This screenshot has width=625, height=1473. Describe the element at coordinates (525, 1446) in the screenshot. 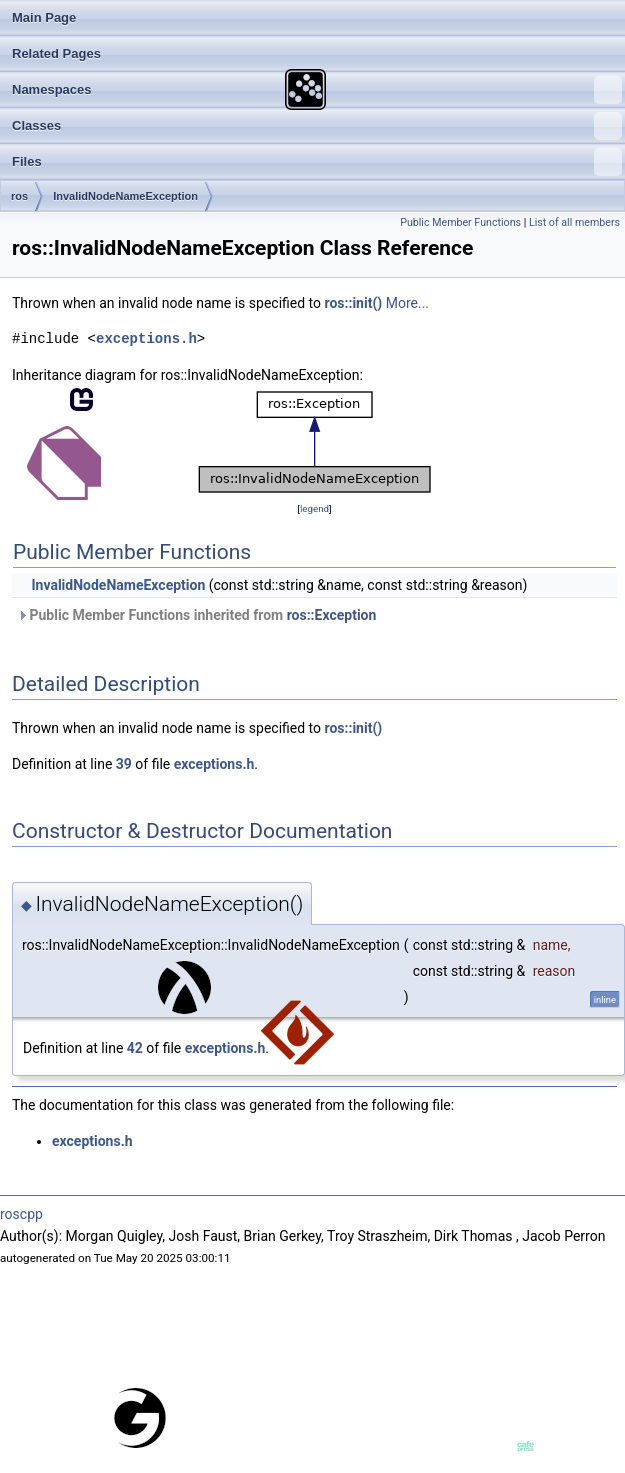

I see `visit cafepress website or app` at that location.